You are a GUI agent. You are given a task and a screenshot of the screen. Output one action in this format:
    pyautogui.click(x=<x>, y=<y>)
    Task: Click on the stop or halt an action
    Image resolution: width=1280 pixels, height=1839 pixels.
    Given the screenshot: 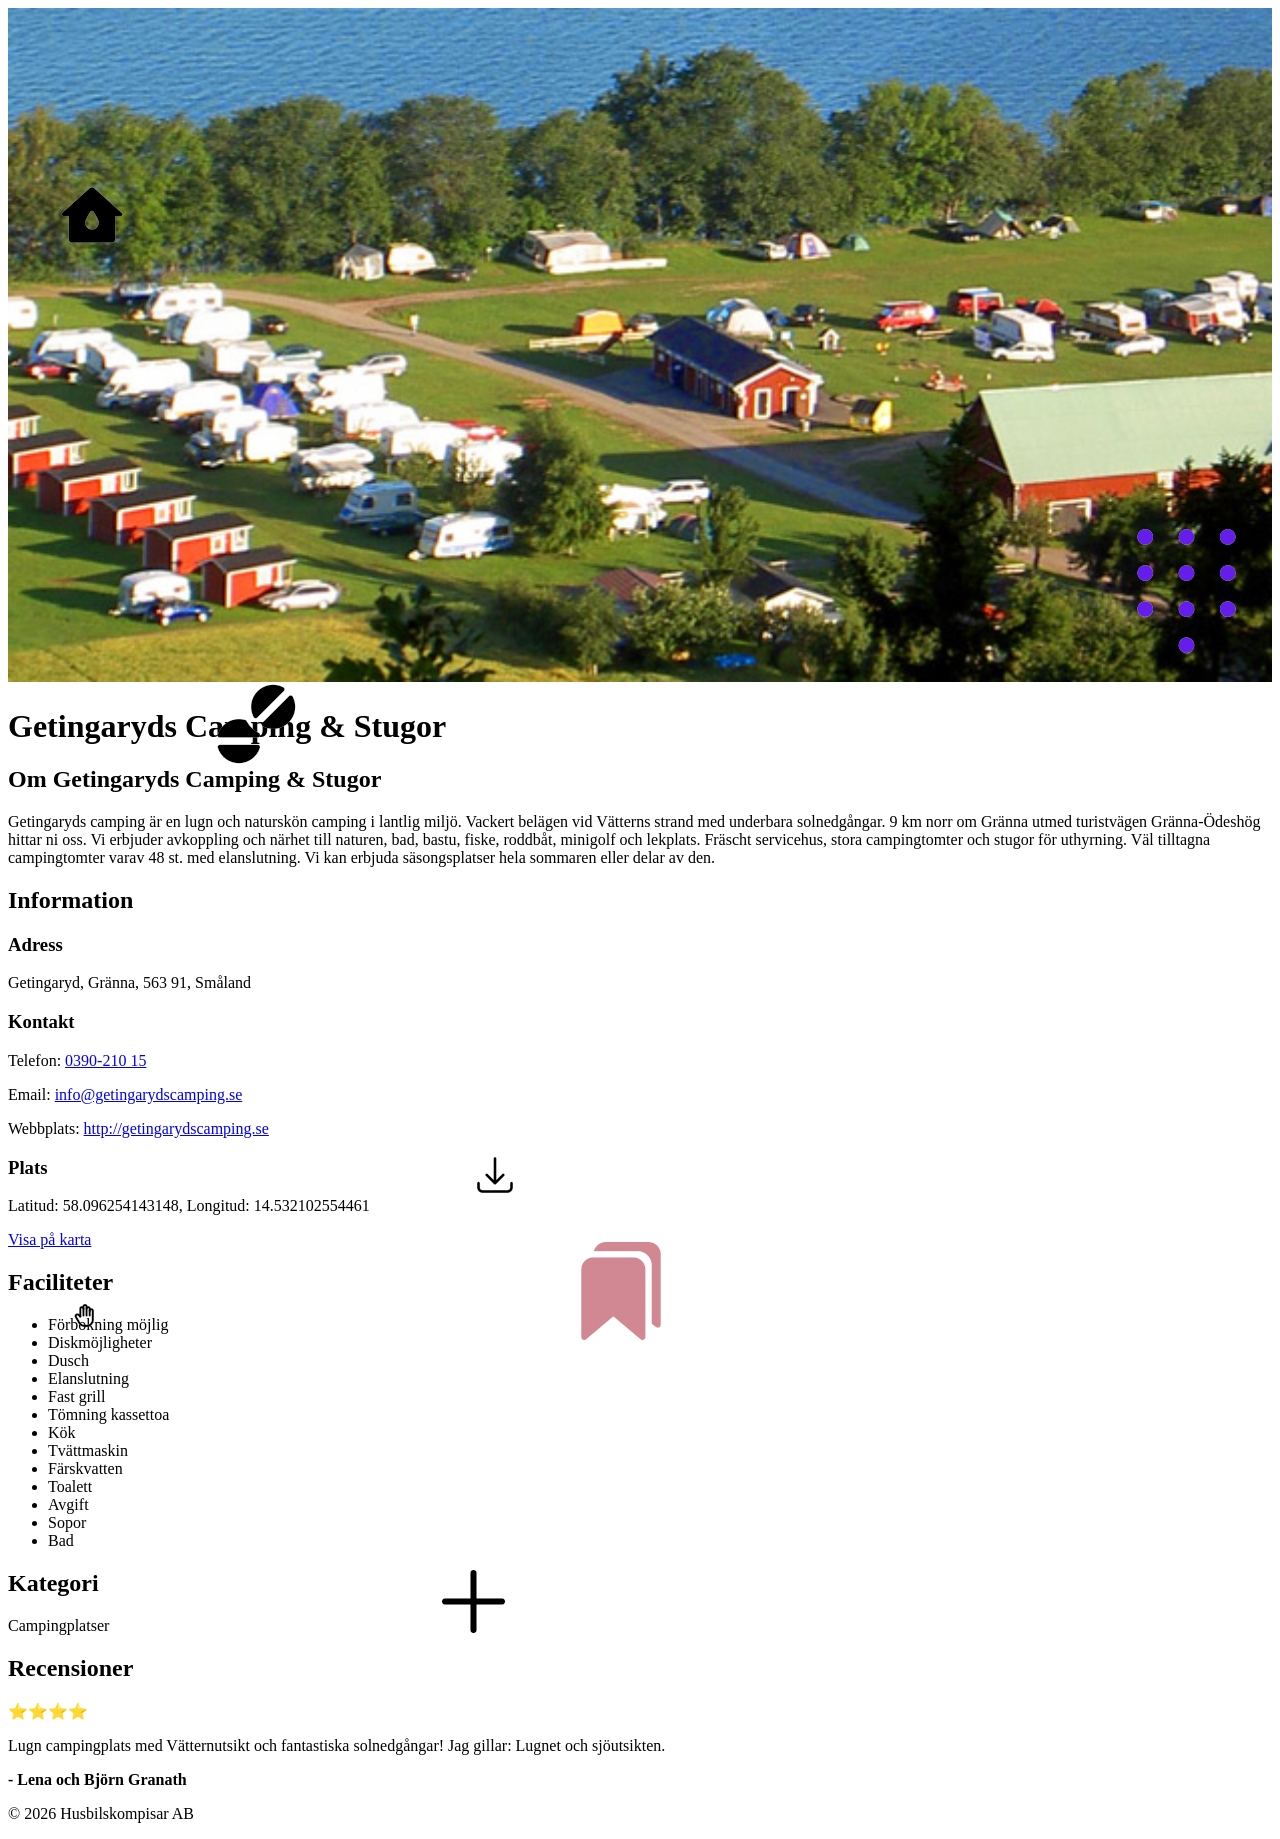 What is the action you would take?
    pyautogui.click(x=84, y=1315)
    